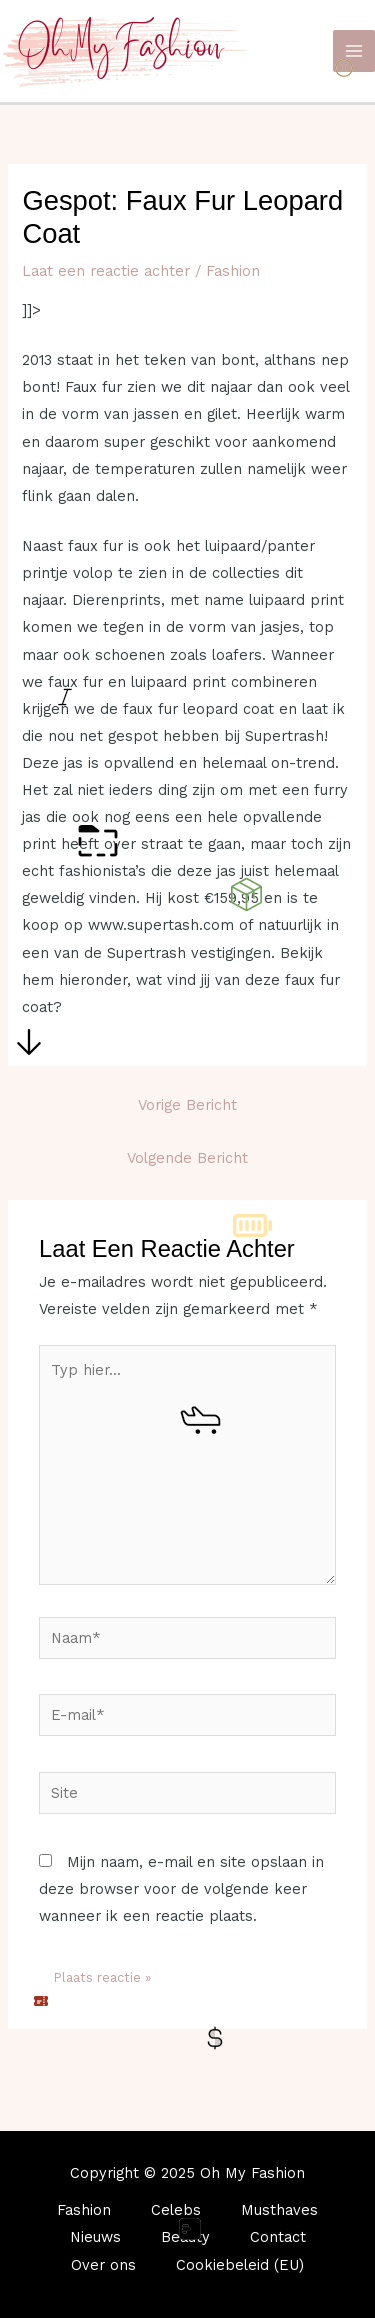 Image resolution: width=375 pixels, height=2318 pixels. Describe the element at coordinates (190, 2229) in the screenshot. I see `align content to the left, vertically centered` at that location.